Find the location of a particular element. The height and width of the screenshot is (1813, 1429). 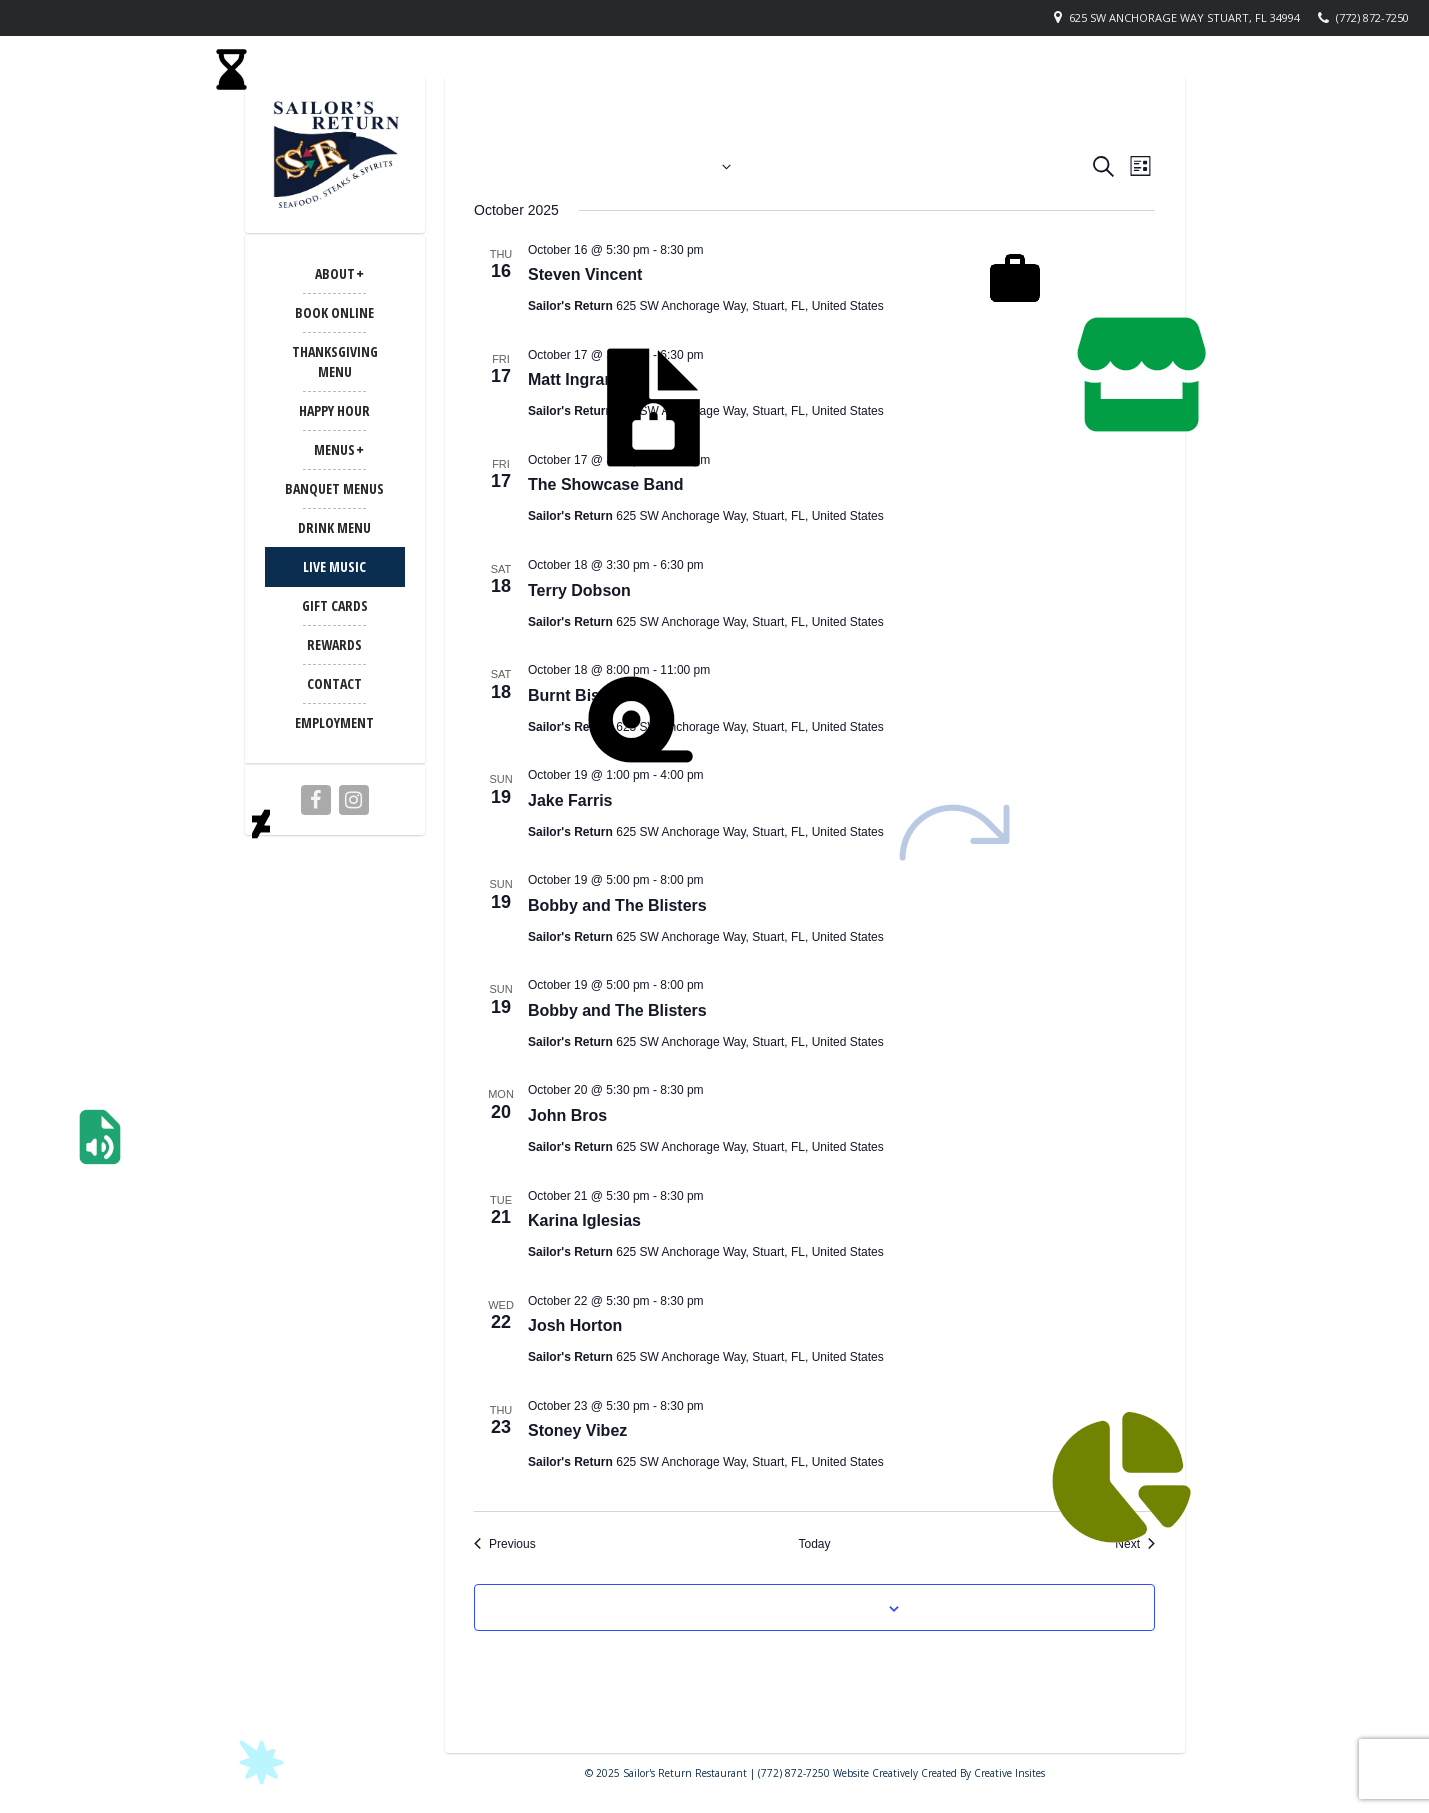

redo last action is located at coordinates (952, 828).